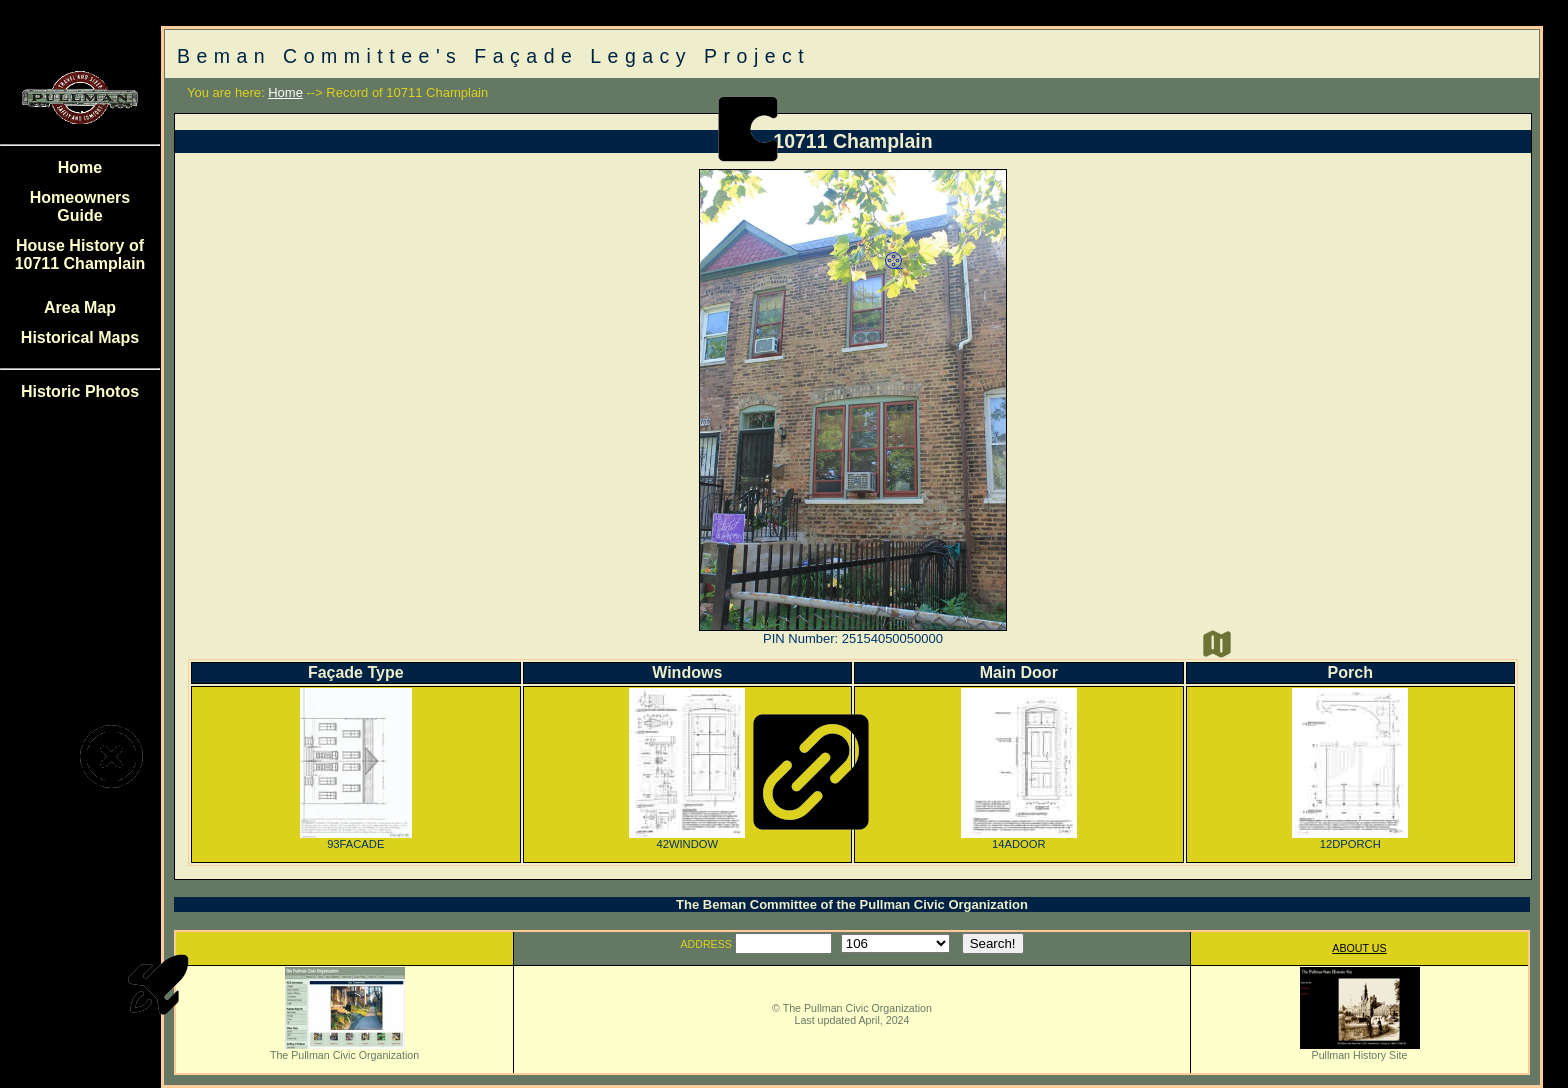 The height and width of the screenshot is (1088, 1568). Describe the element at coordinates (811, 772) in the screenshot. I see `copy link to clipboard` at that location.